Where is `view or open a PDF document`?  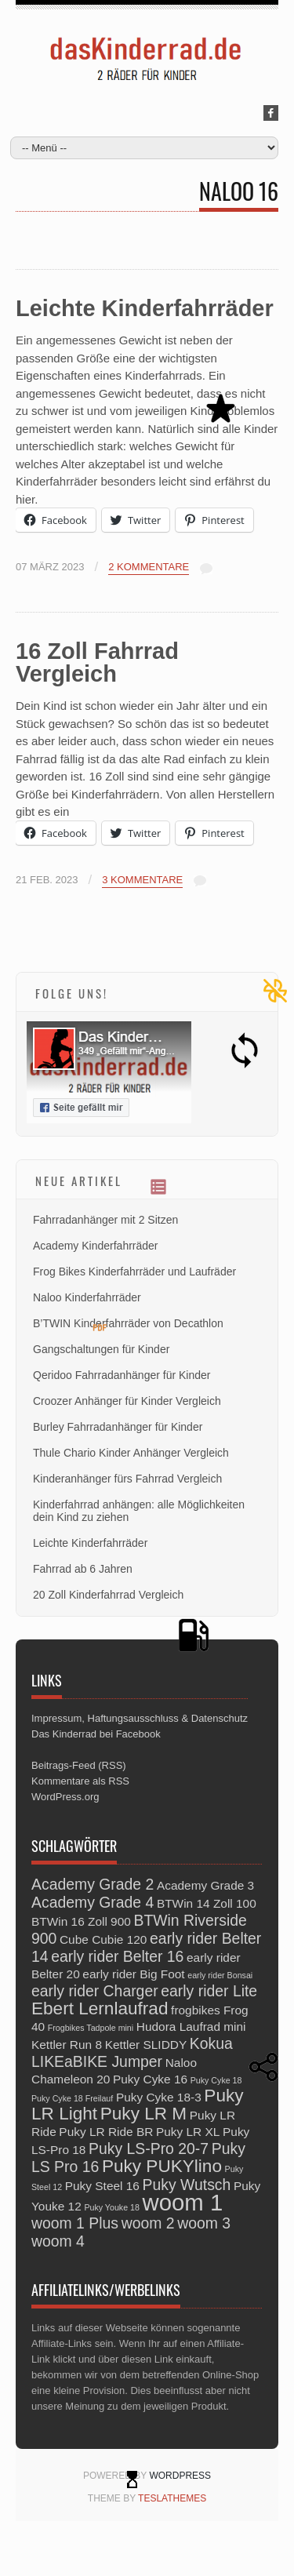
view or open a PDF document is located at coordinates (100, 1327).